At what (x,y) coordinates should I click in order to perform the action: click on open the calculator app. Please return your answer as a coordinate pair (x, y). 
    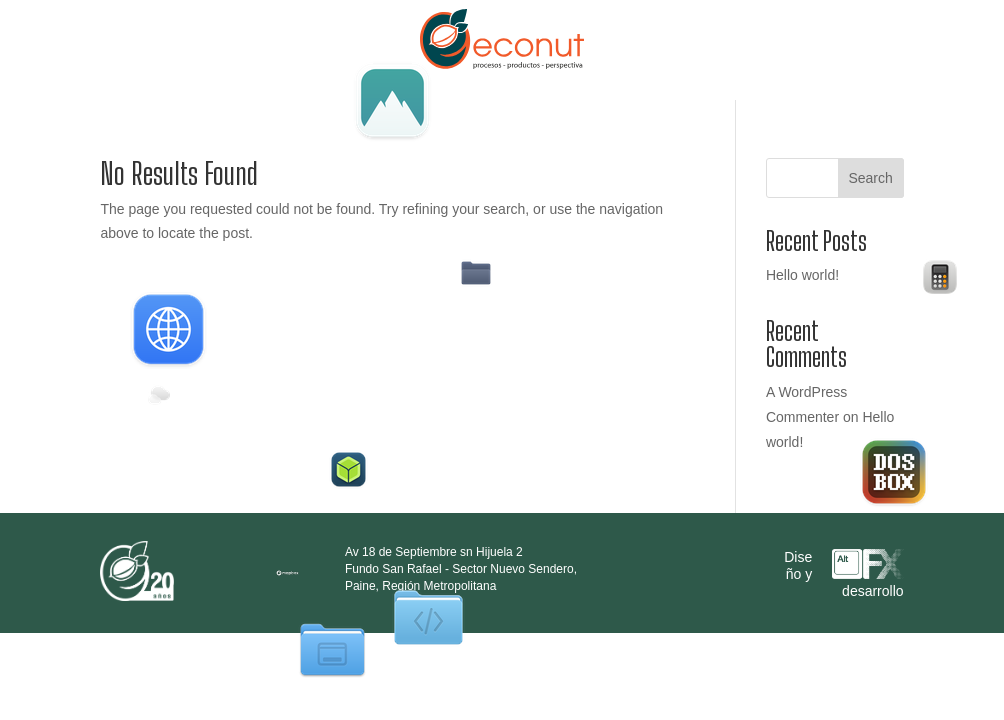
    Looking at the image, I should click on (940, 277).